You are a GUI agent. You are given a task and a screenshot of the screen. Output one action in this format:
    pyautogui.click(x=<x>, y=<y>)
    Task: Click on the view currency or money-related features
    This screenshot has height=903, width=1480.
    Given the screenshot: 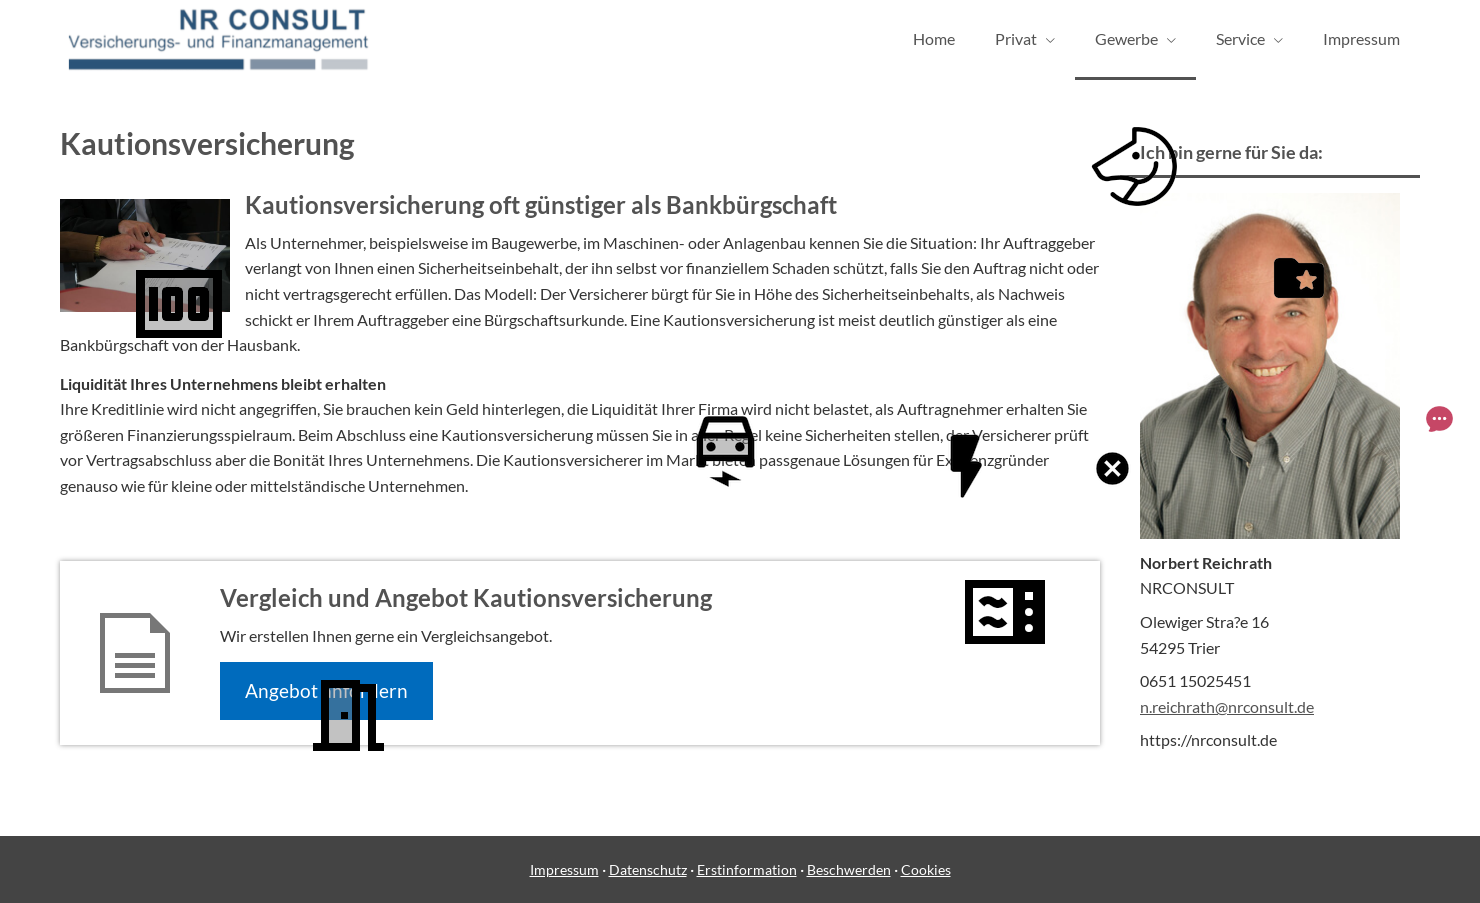 What is the action you would take?
    pyautogui.click(x=179, y=304)
    